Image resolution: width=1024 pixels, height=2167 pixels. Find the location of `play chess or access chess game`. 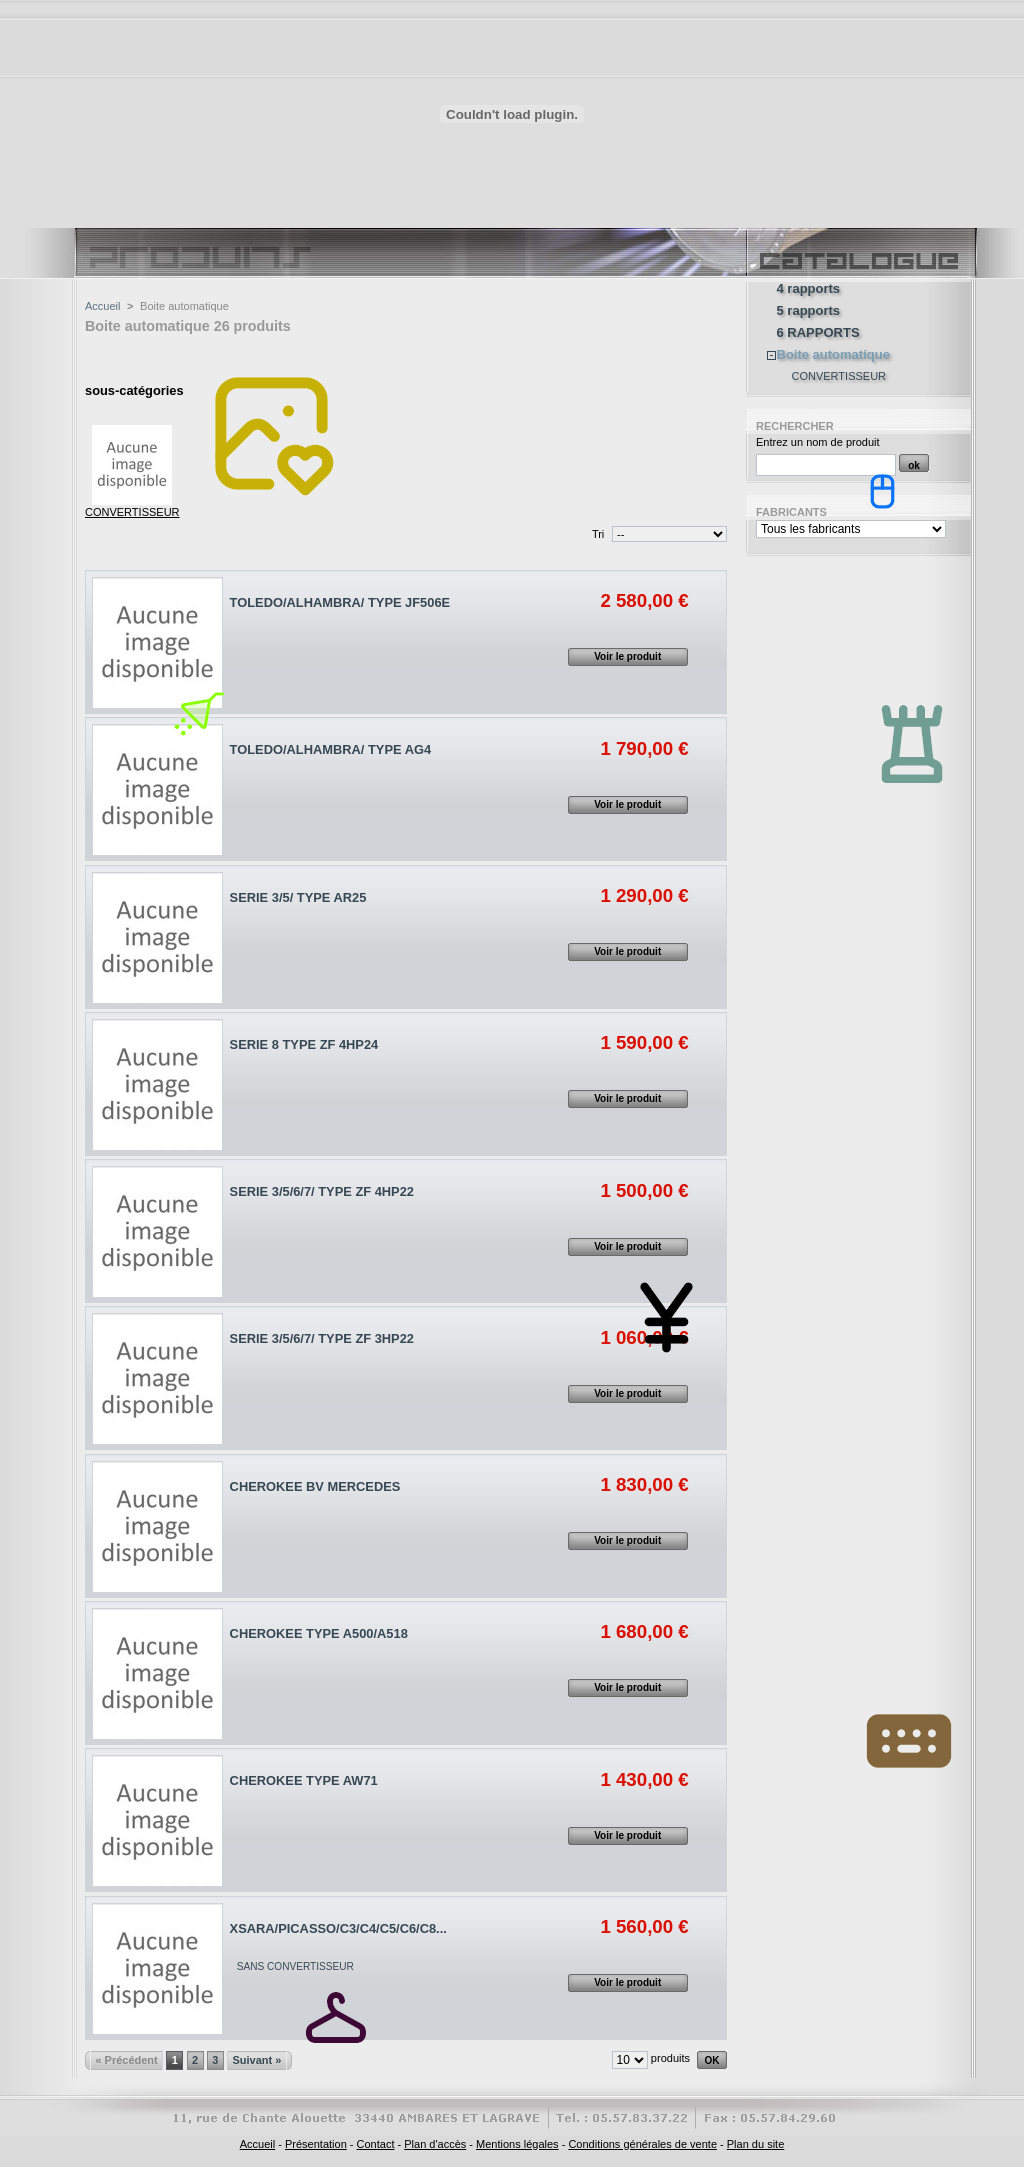

play chess or access chess game is located at coordinates (912, 744).